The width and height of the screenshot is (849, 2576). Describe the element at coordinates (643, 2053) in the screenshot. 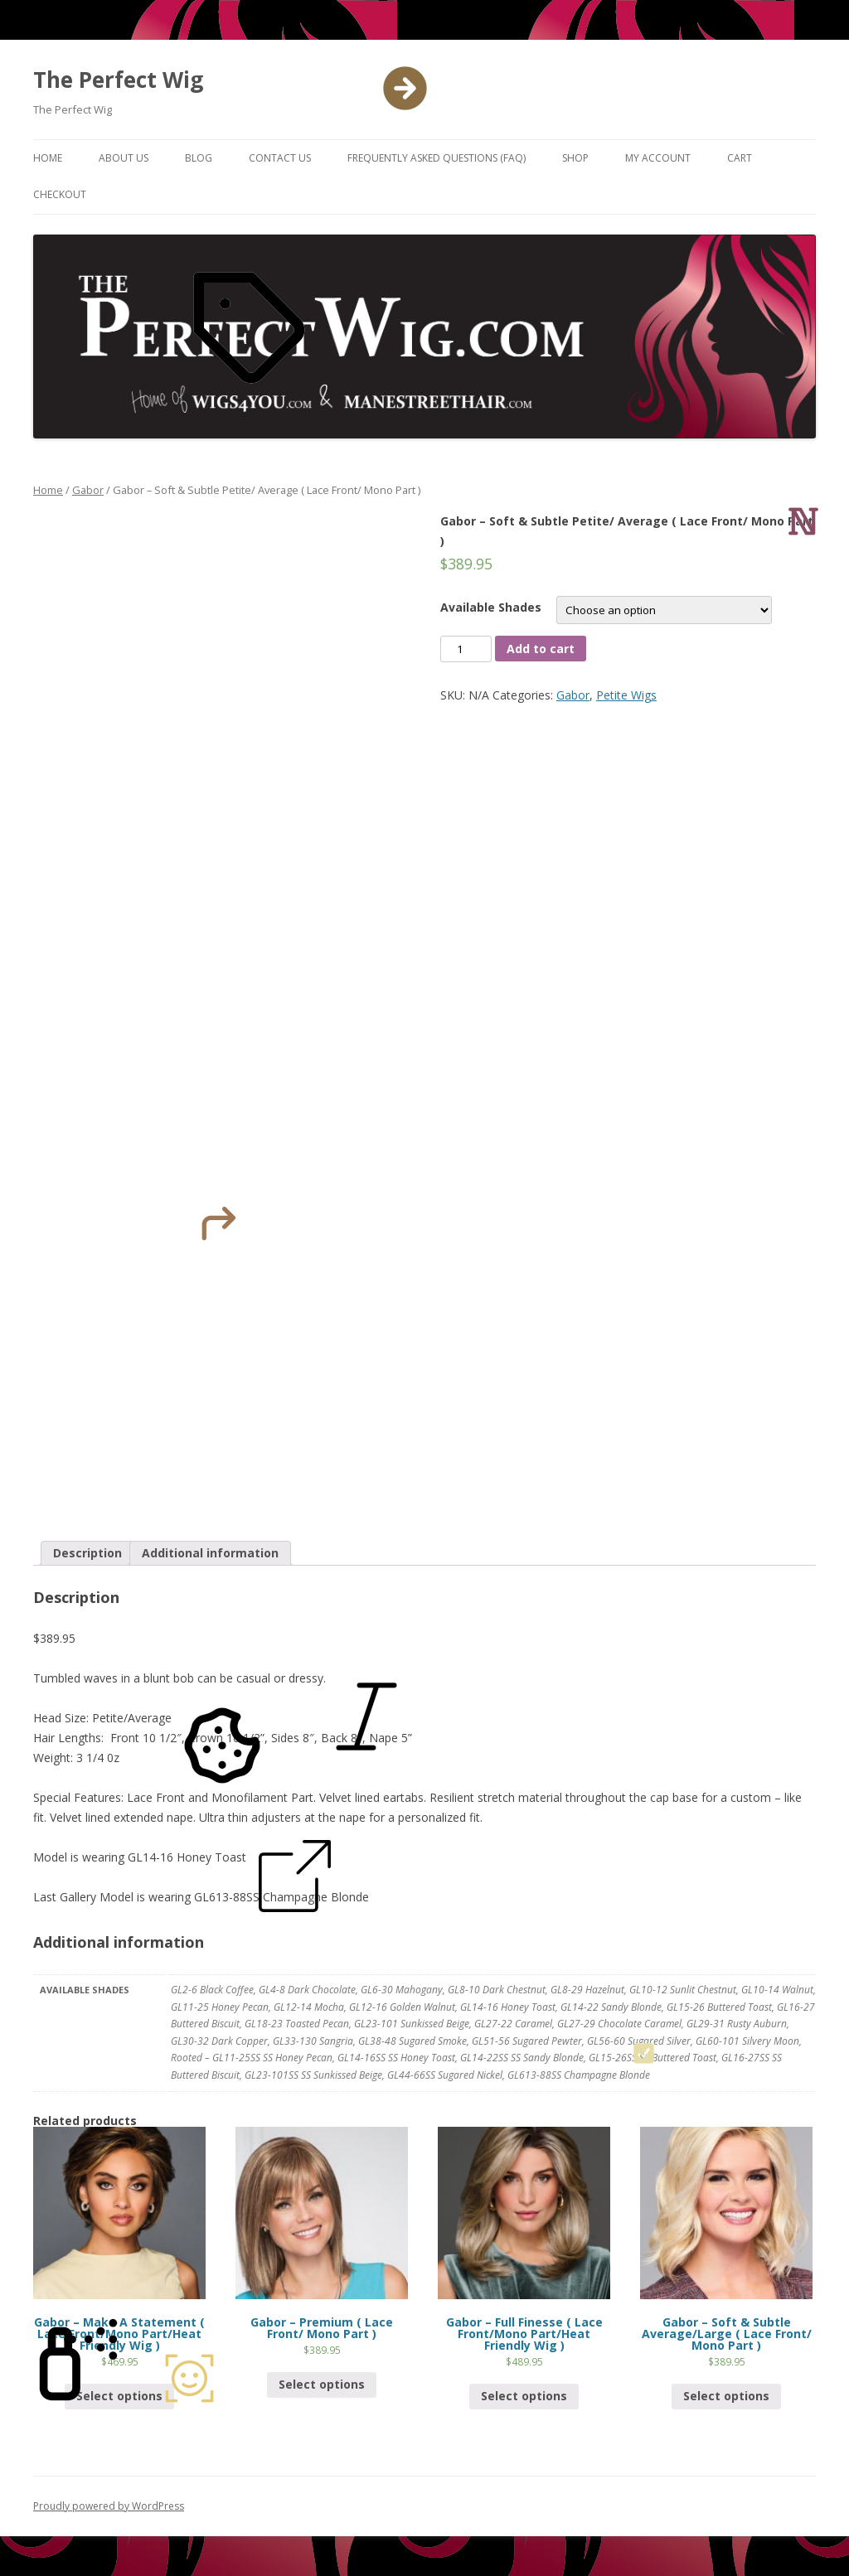

I see `confirm or submit an action` at that location.